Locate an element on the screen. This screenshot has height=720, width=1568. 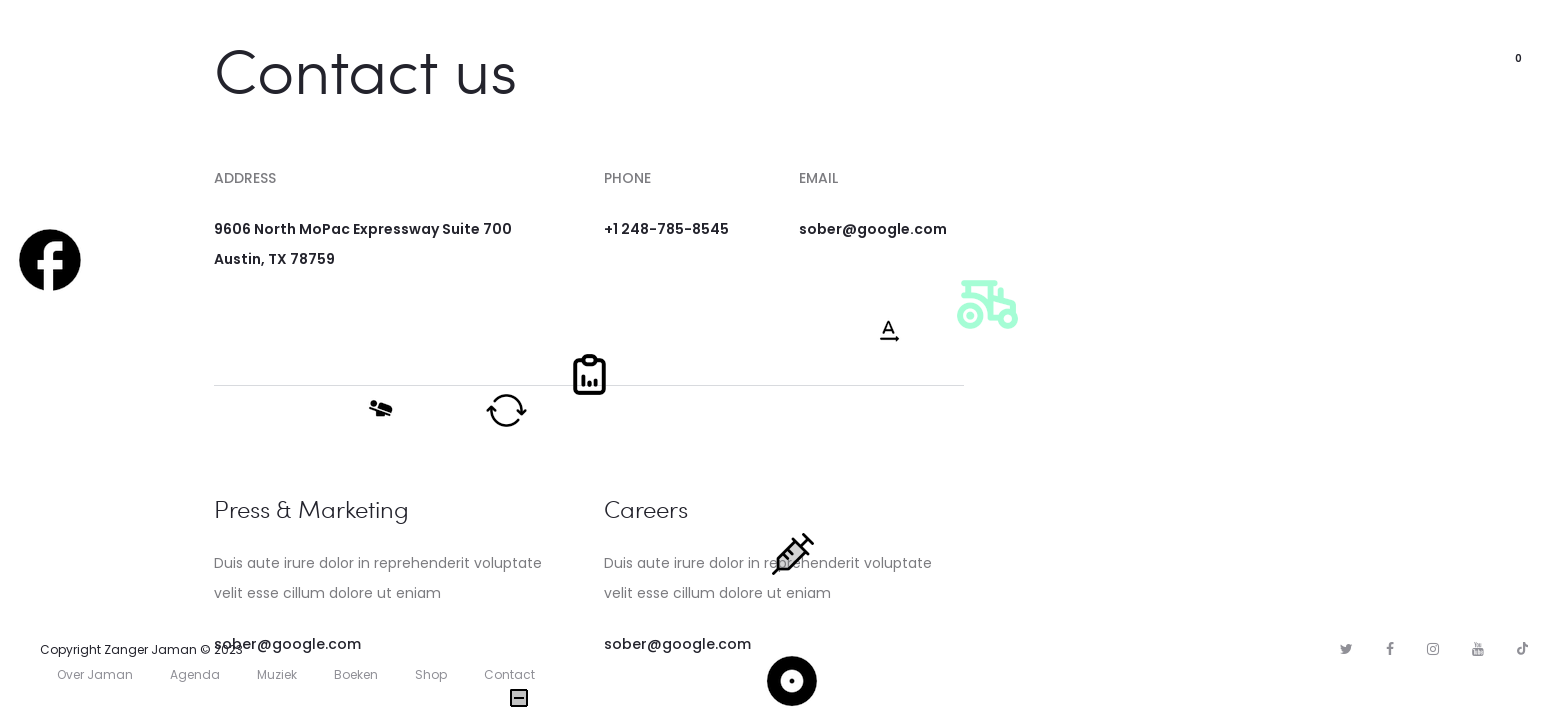
access farming or agricultural features is located at coordinates (986, 303).